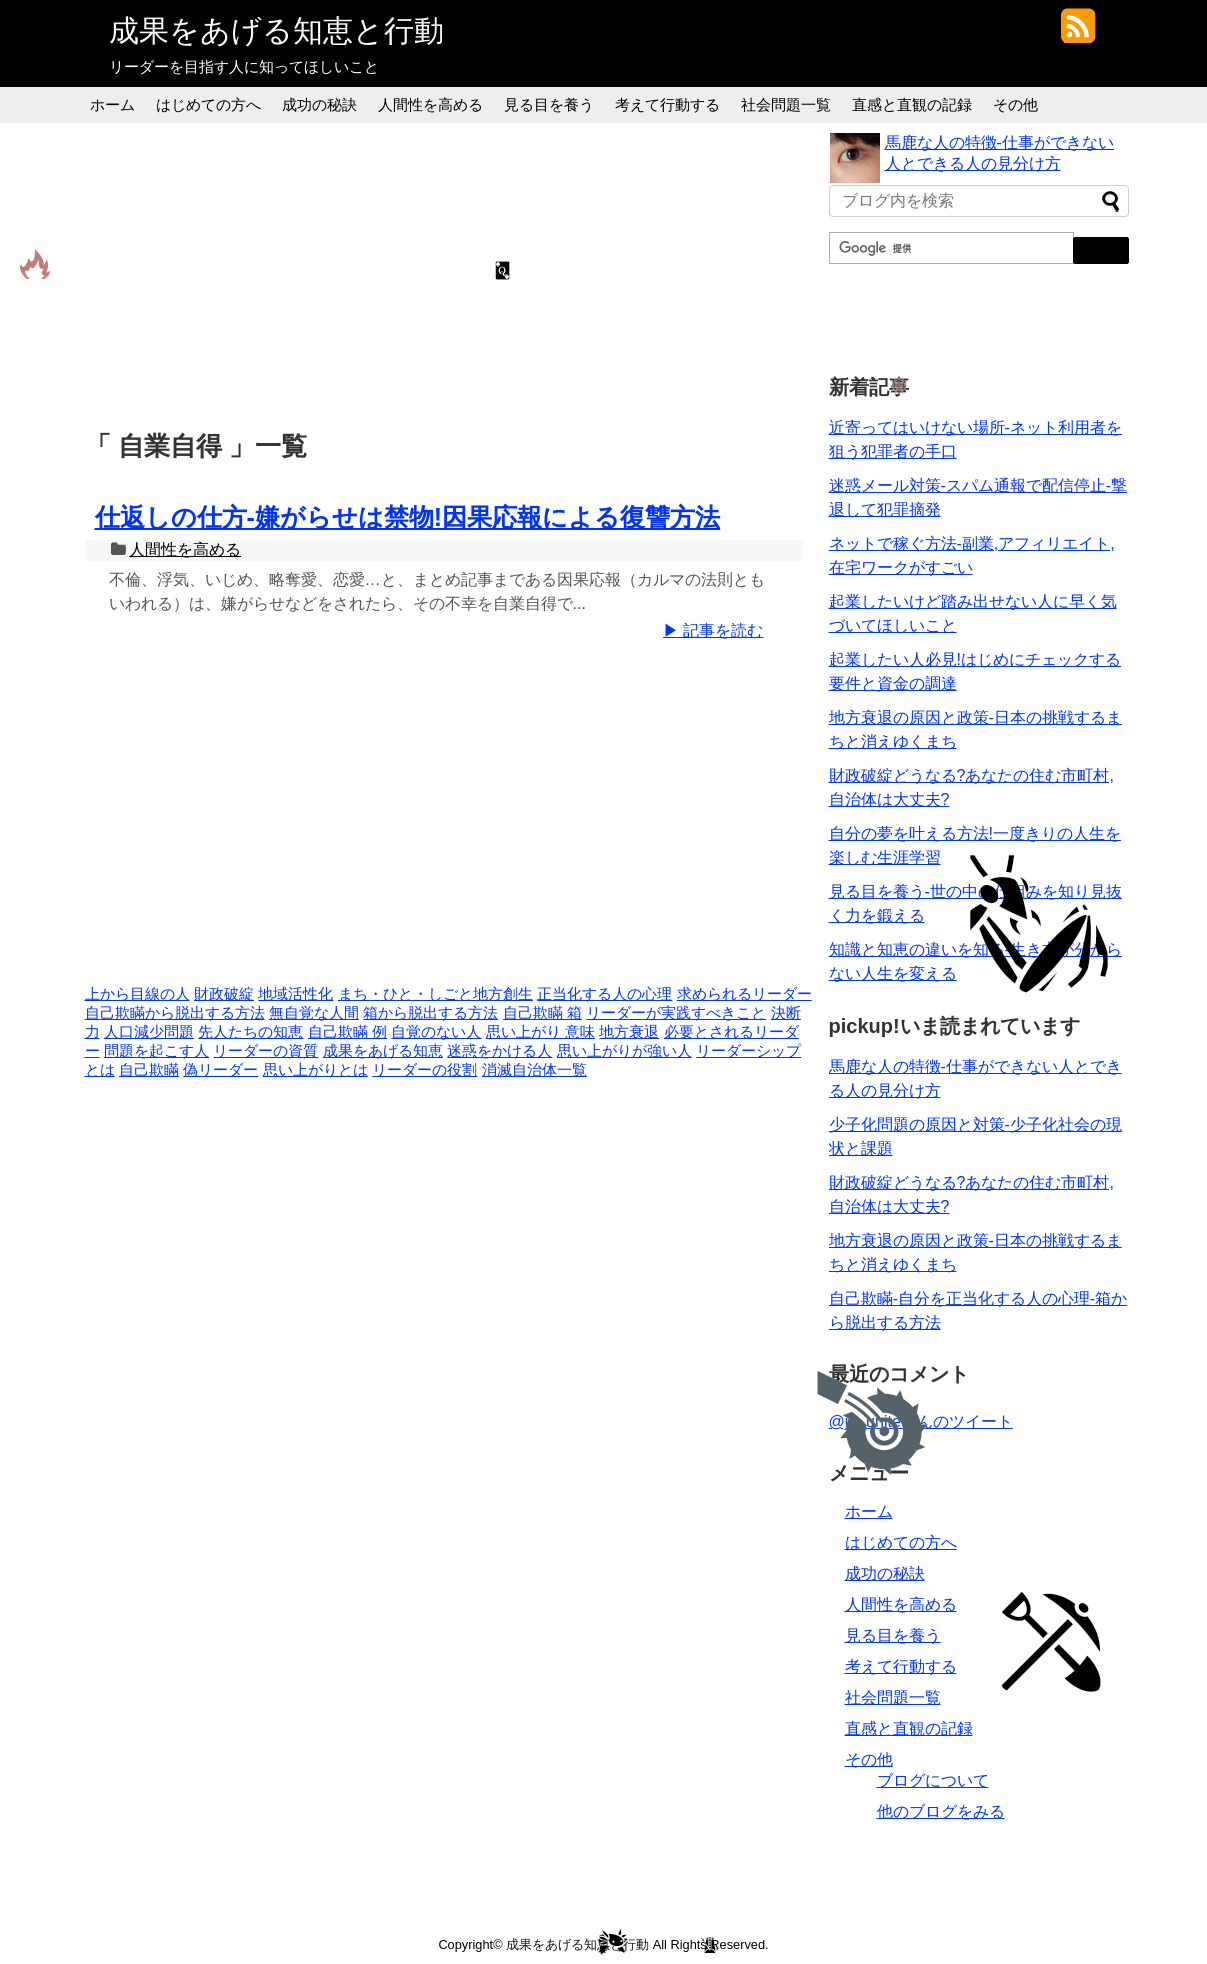 This screenshot has width=1207, height=1964. What do you see at coordinates (899, 386) in the screenshot?
I see `indicates a rare or legendary item` at bounding box center [899, 386].